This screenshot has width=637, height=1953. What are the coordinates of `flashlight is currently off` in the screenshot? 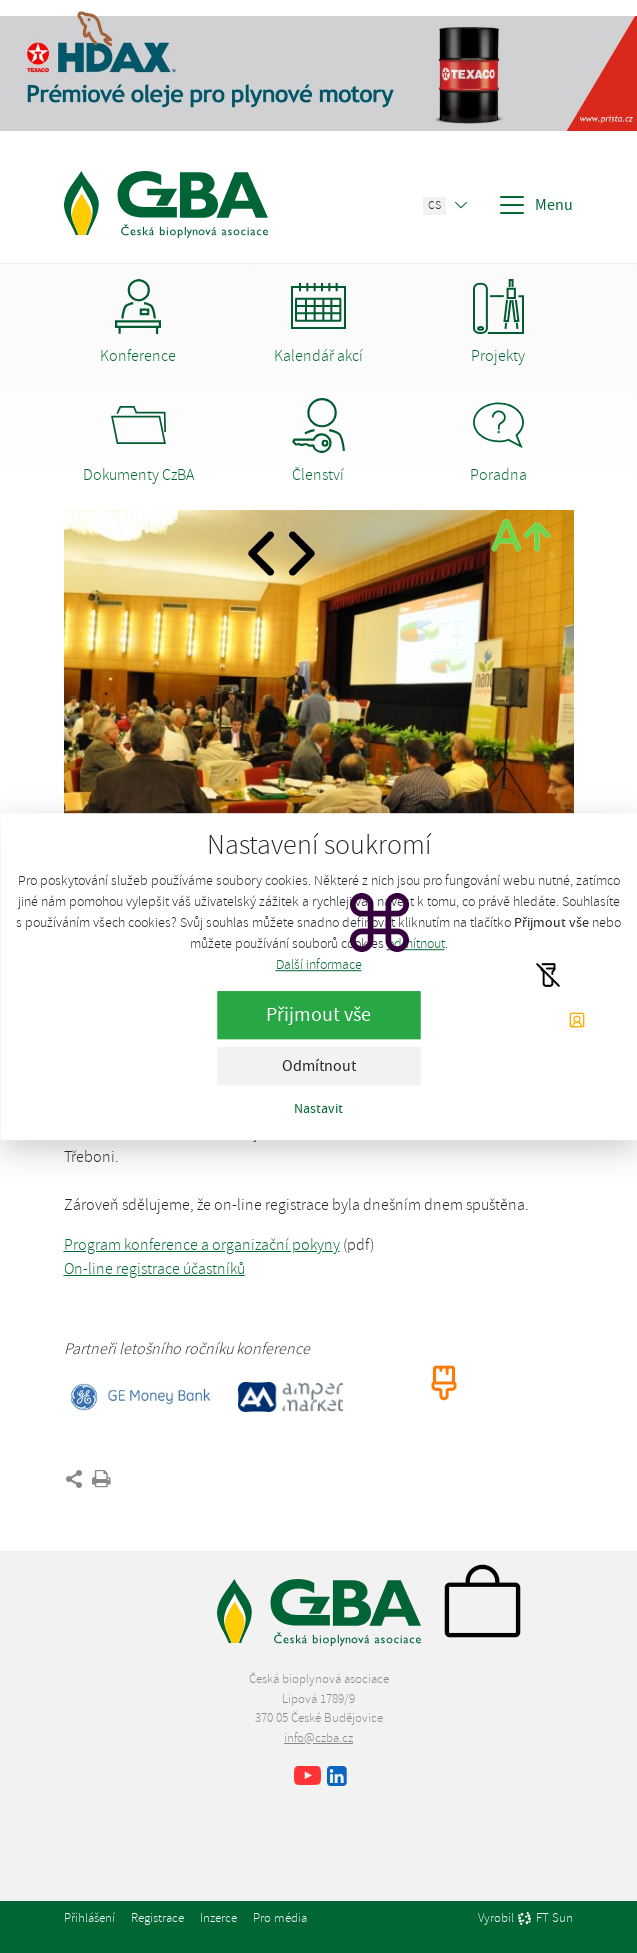 It's located at (548, 975).